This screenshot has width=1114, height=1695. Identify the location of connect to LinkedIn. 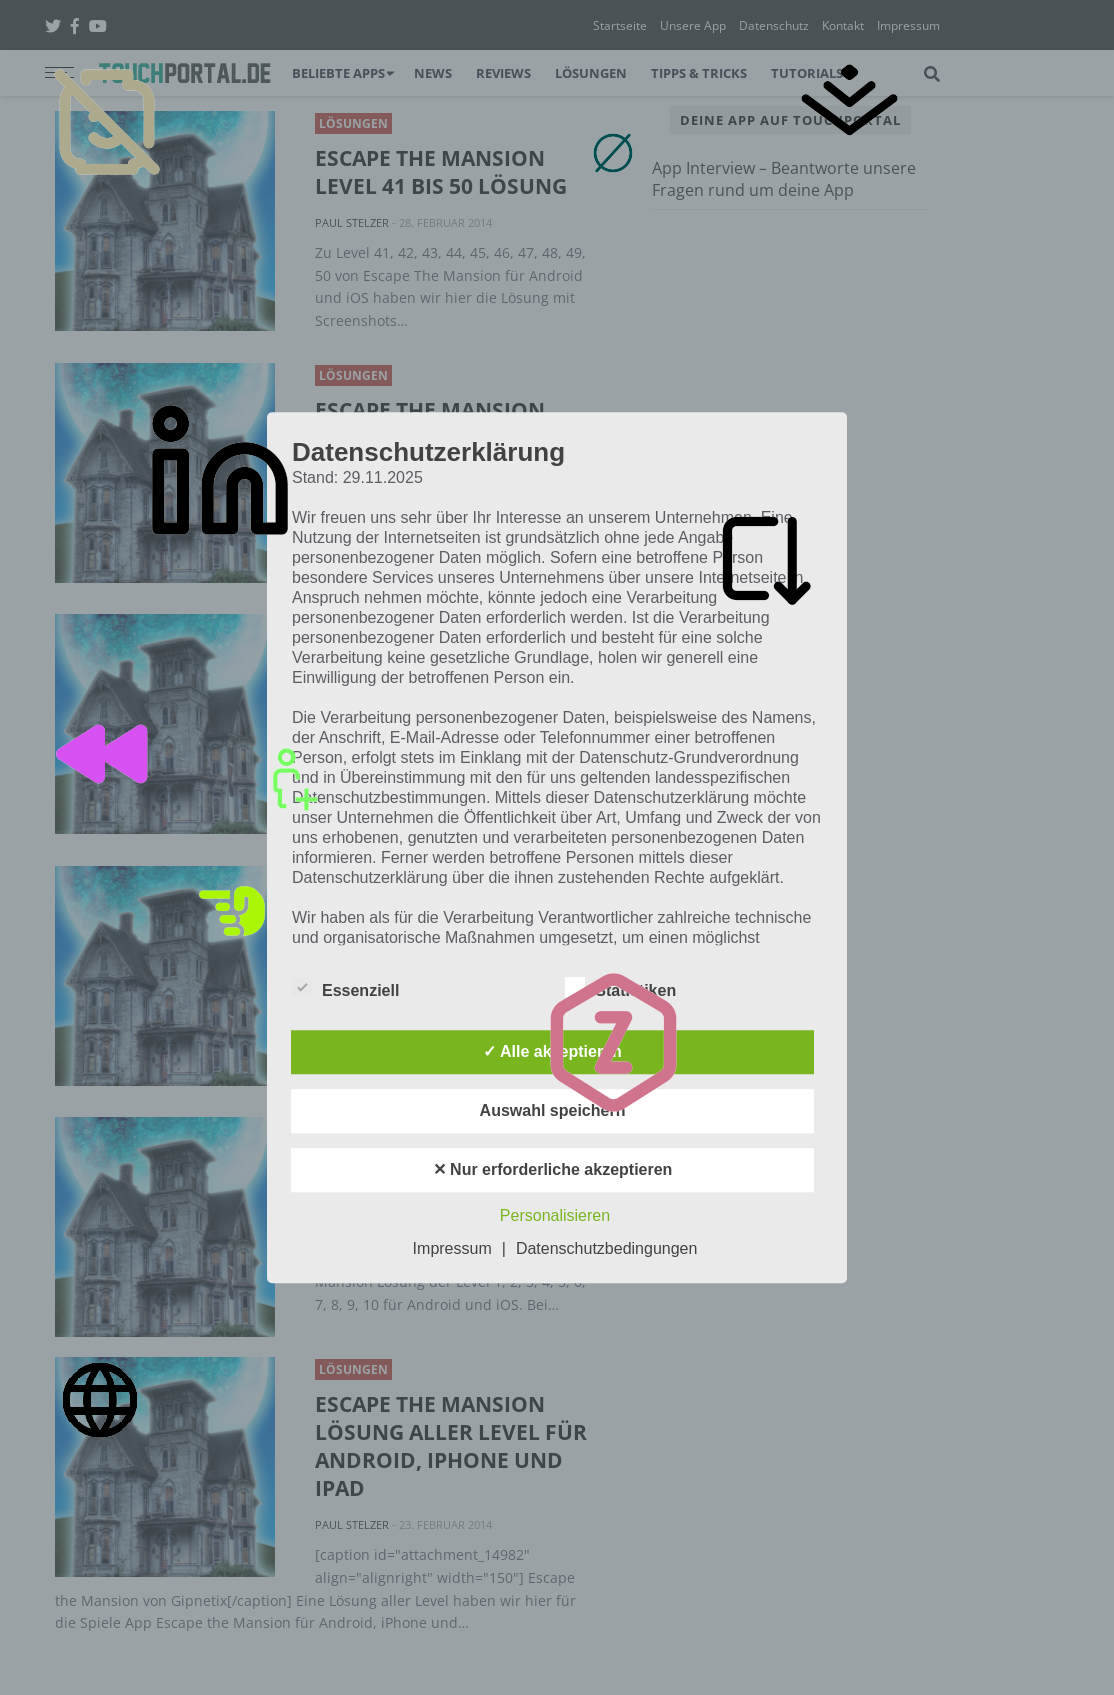
(220, 473).